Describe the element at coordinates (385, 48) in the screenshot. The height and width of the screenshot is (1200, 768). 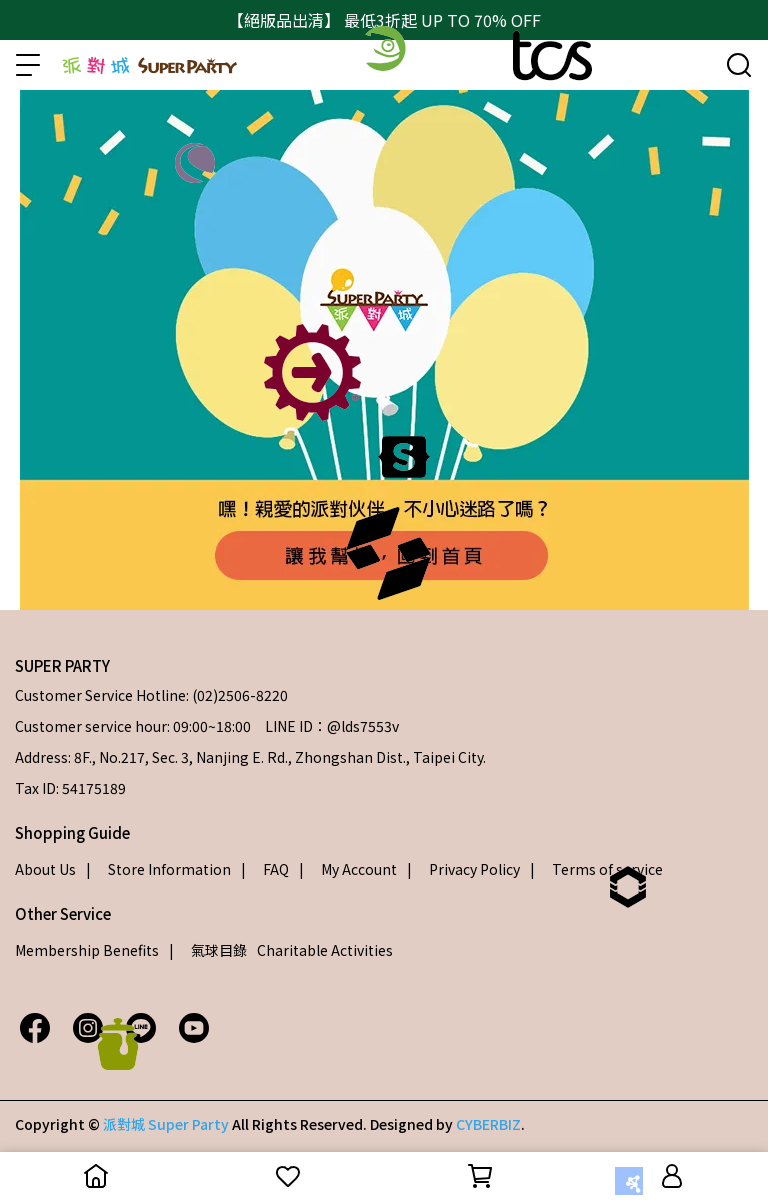
I see `openSUSE Linux distribution logo` at that location.